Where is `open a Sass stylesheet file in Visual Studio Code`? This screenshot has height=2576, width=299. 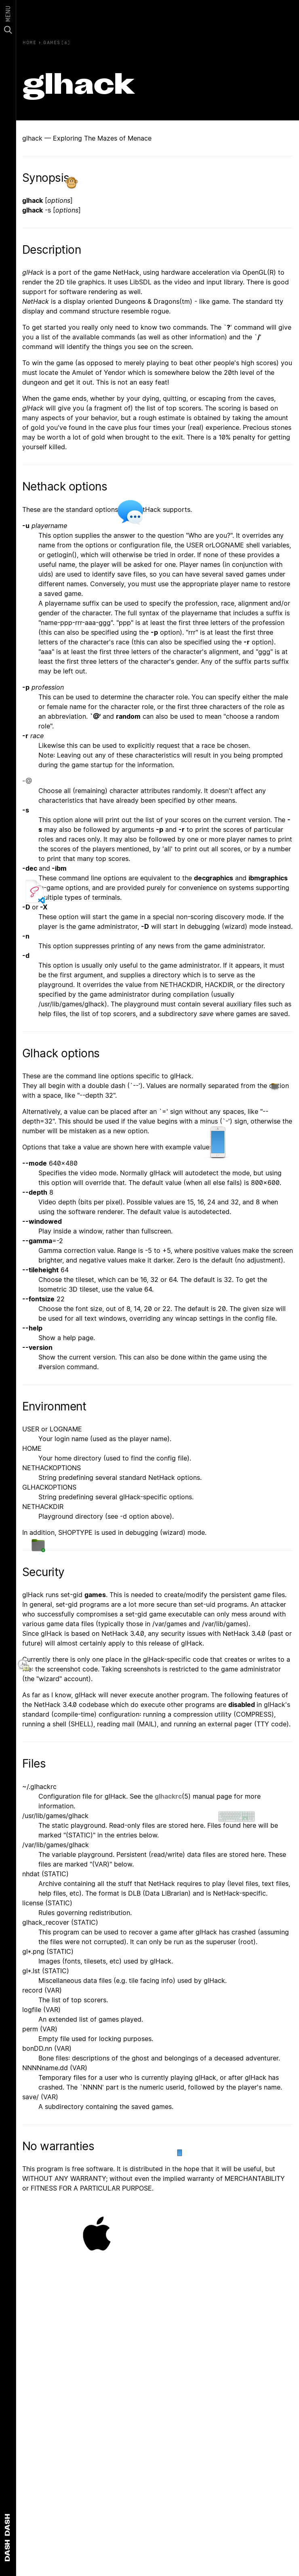
open a Sass stylesheet file in Visual Studio Code is located at coordinates (34, 892).